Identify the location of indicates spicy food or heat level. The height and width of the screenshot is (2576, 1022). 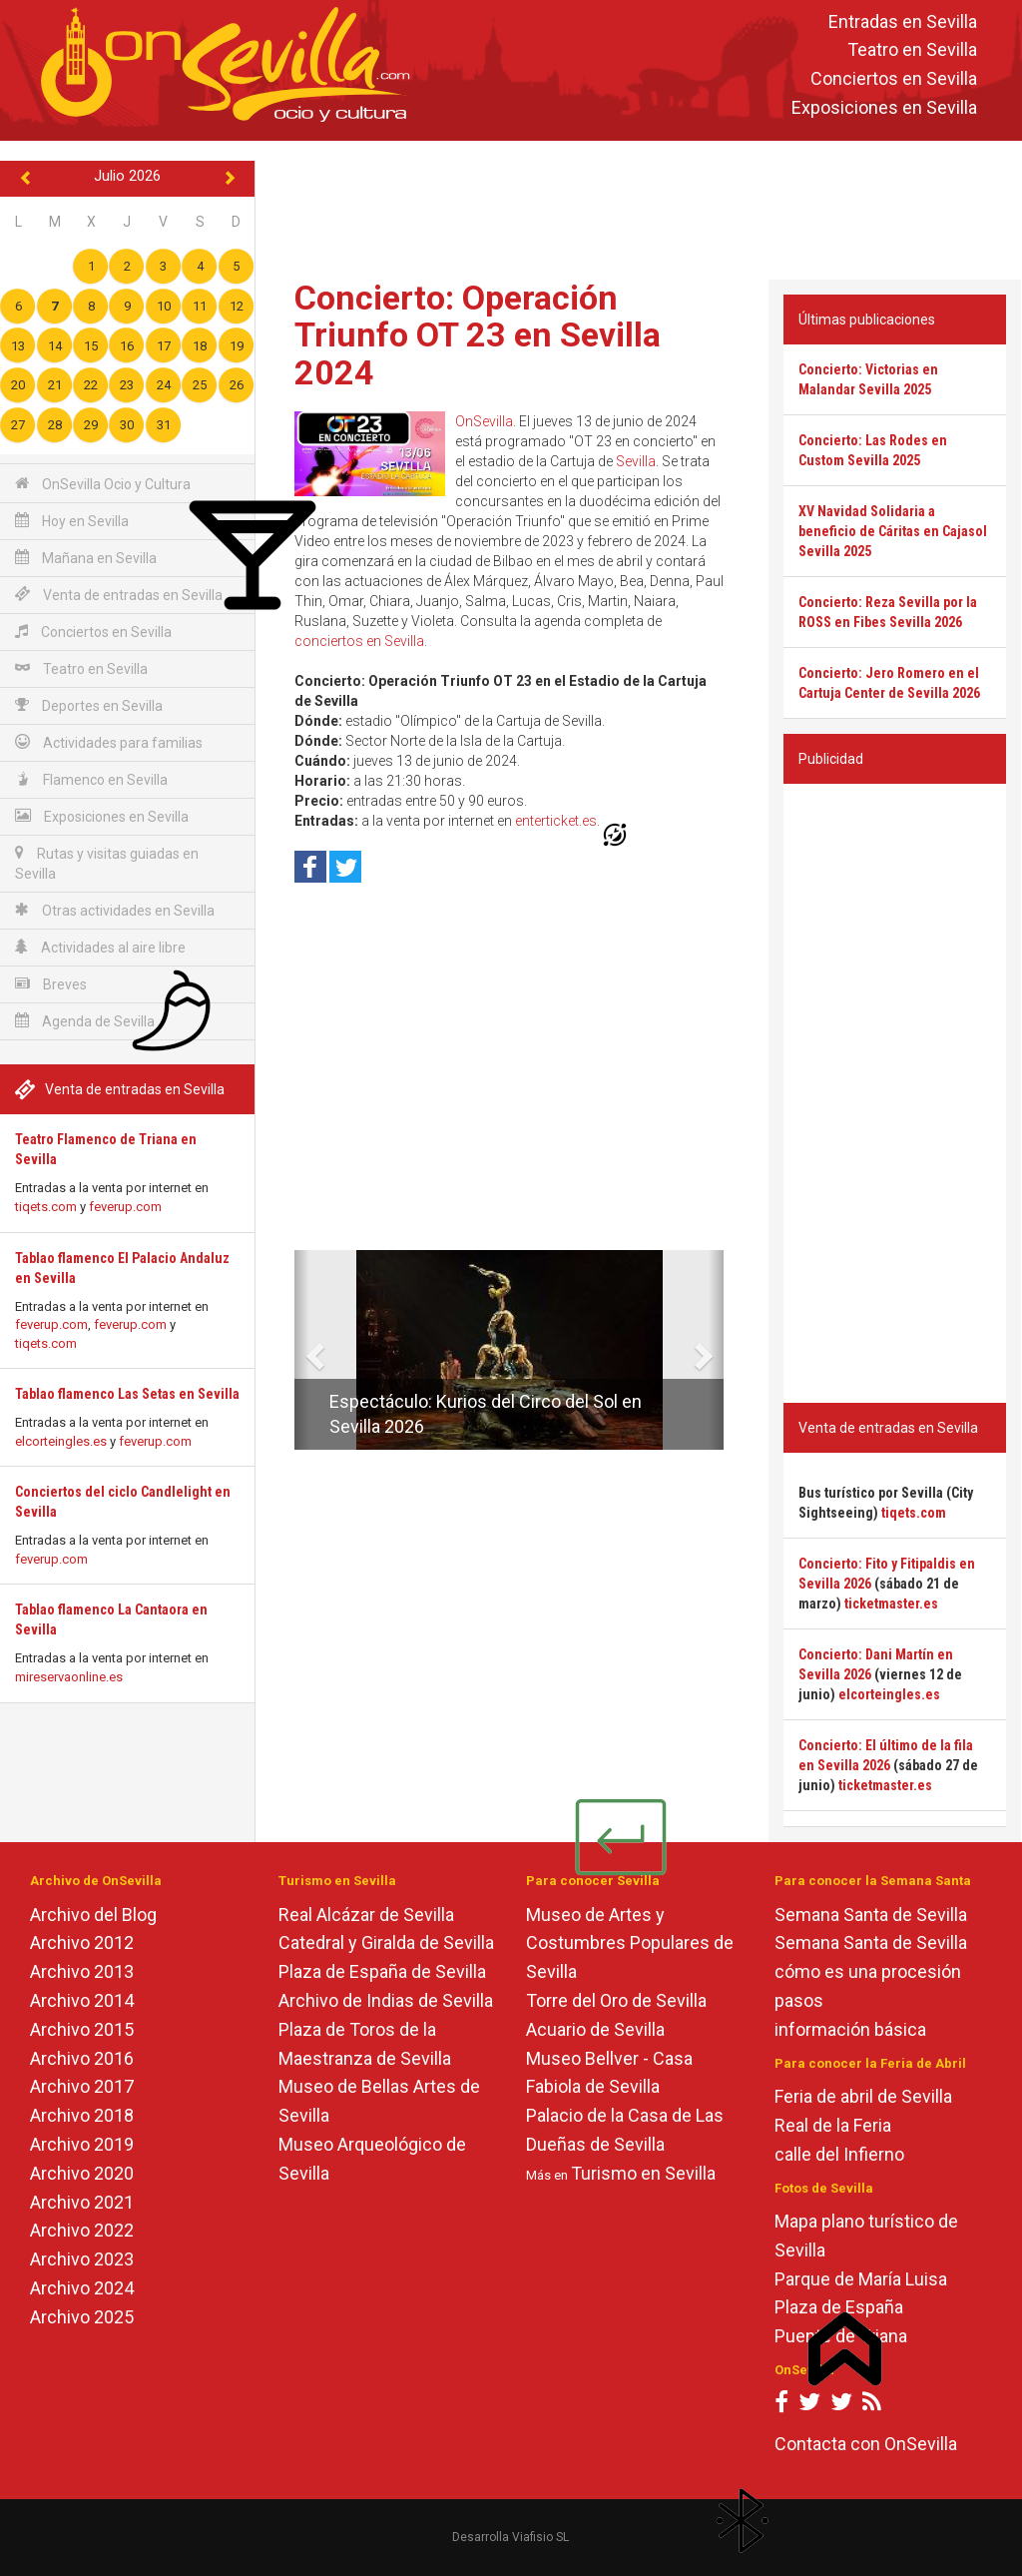
(176, 1013).